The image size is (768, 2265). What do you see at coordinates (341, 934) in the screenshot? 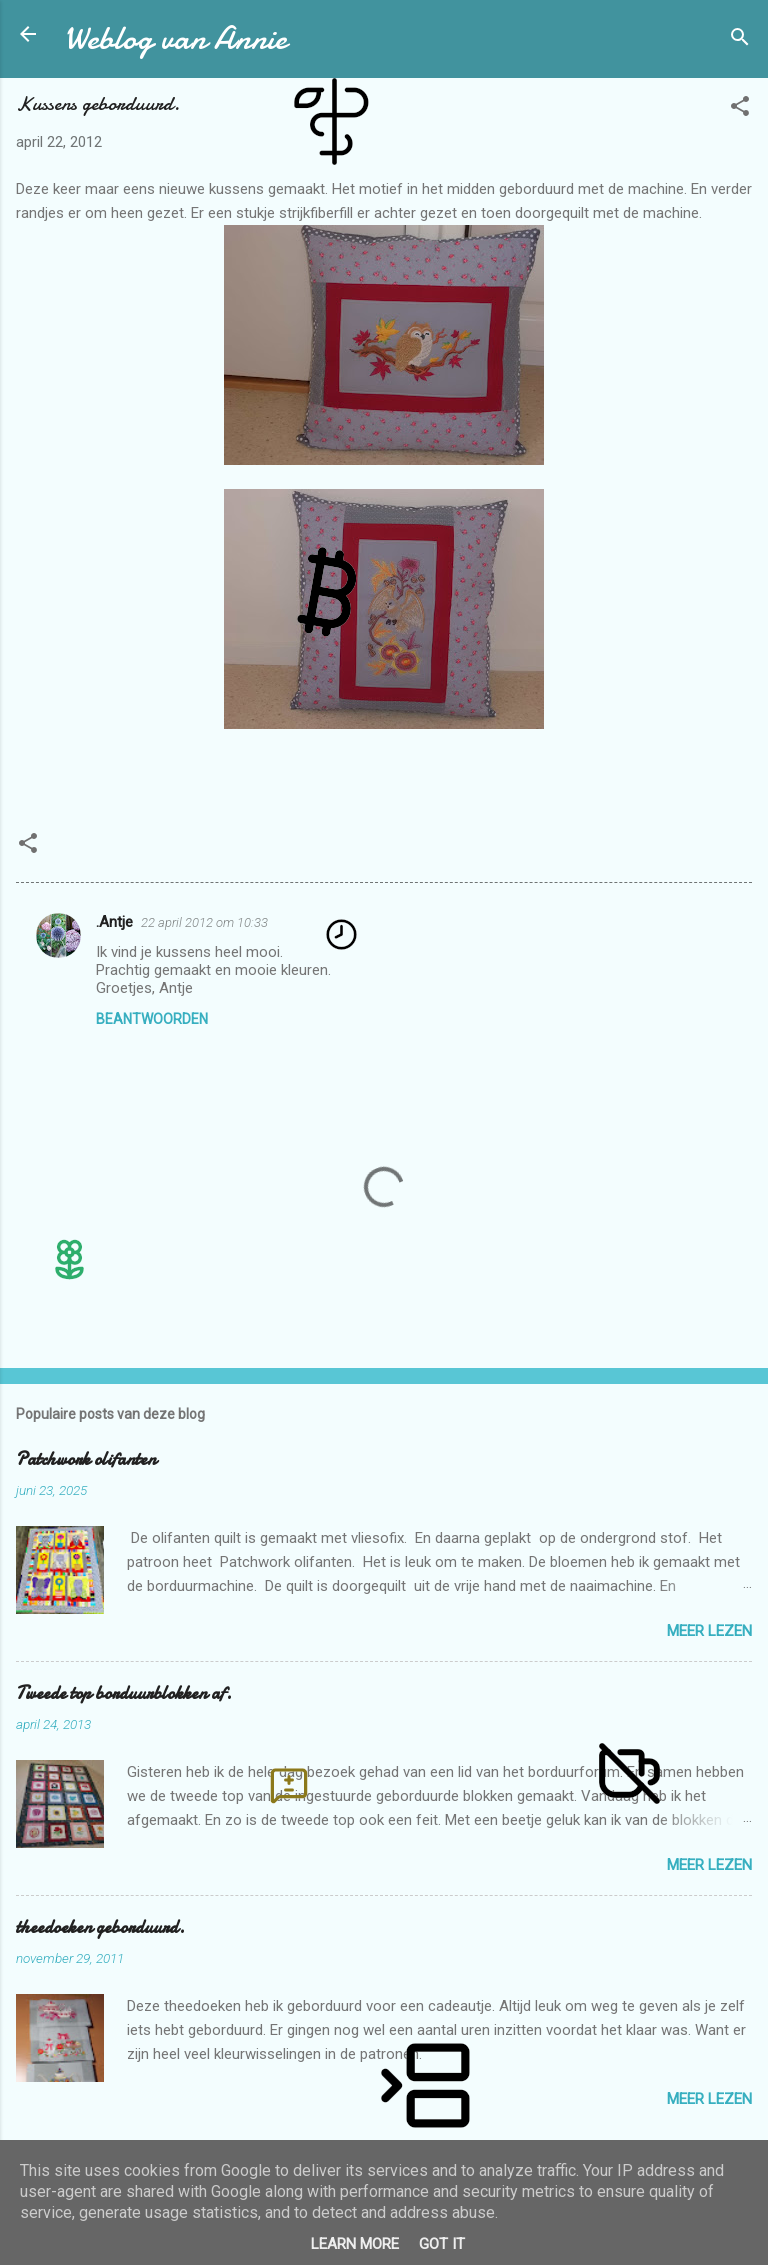
I see `indicates 8 o'clock time` at bounding box center [341, 934].